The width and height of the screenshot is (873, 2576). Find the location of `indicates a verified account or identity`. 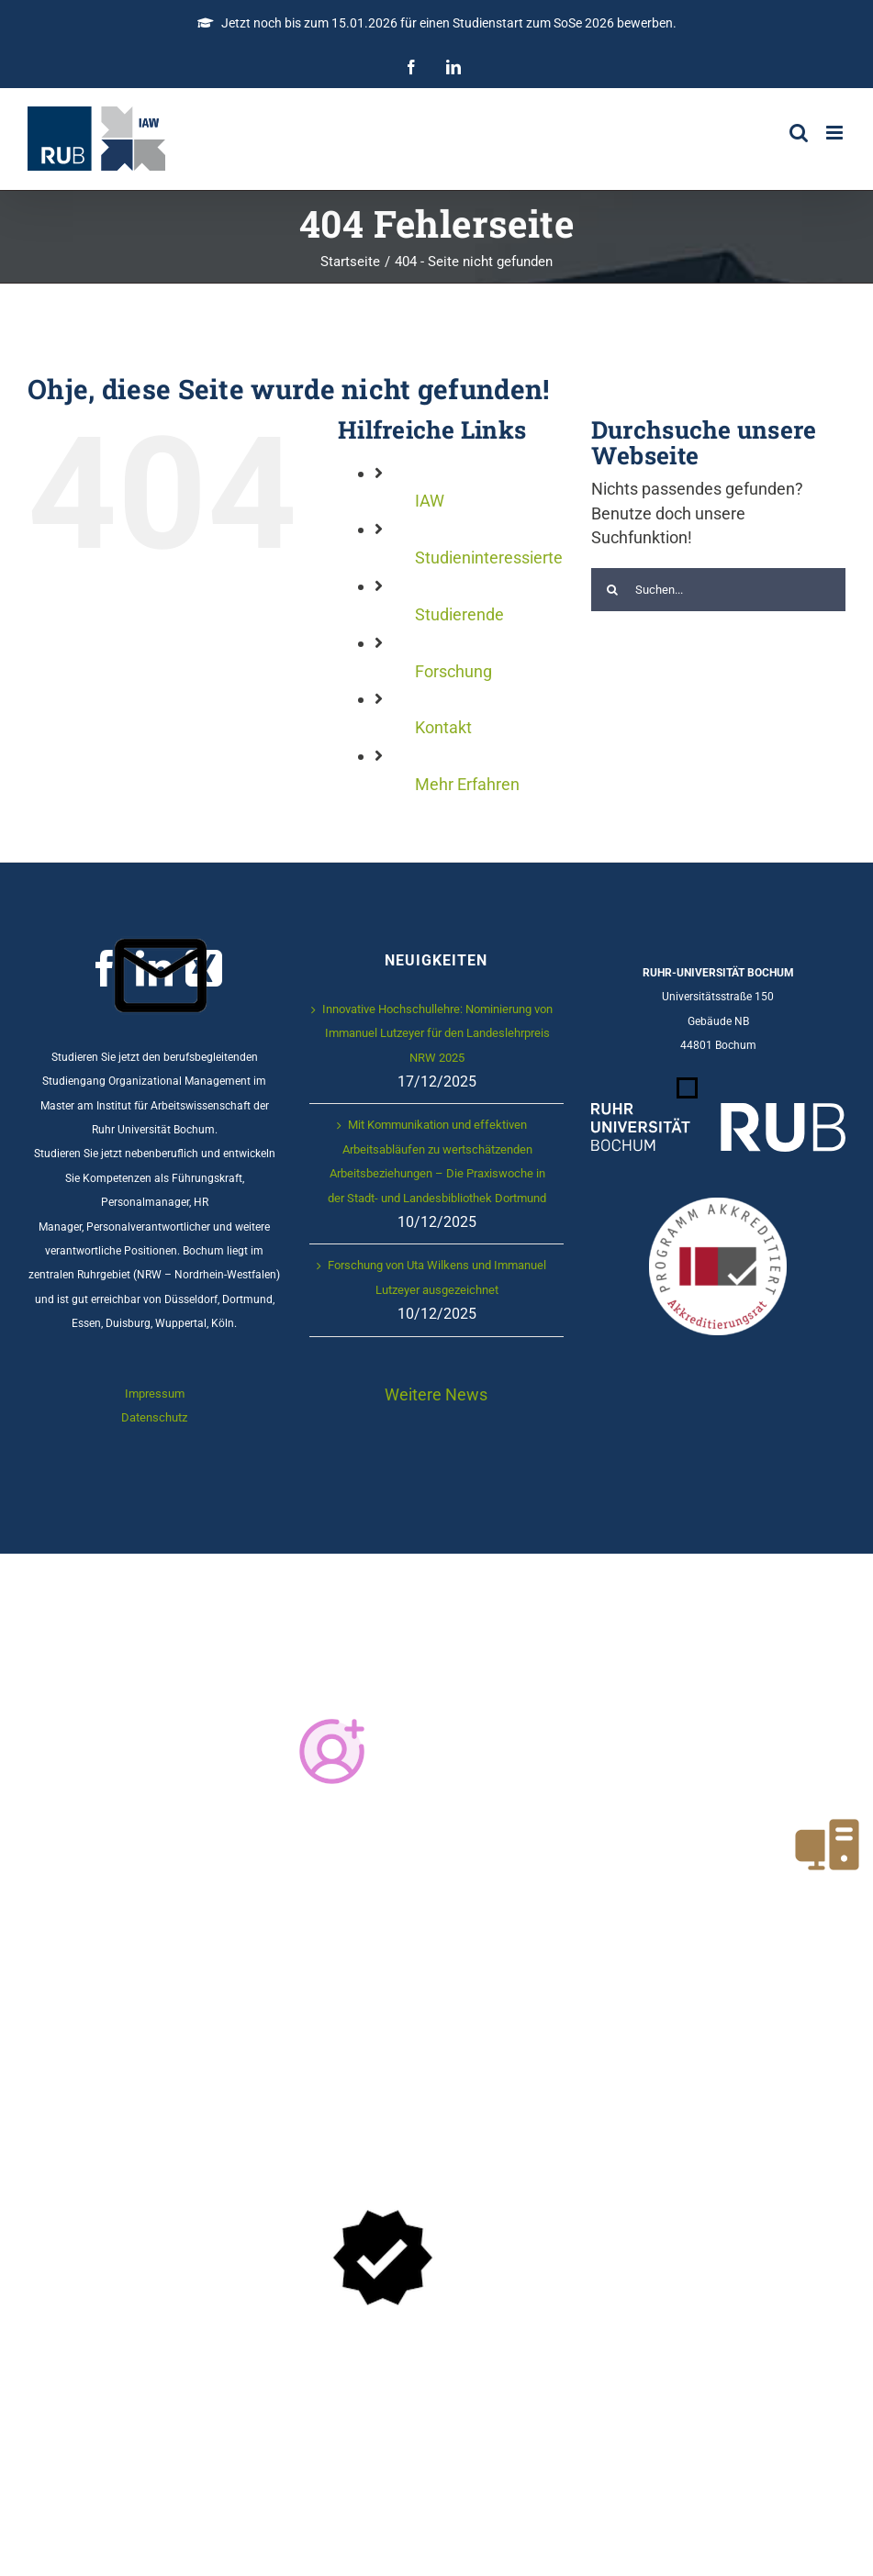

indicates a verified account or identity is located at coordinates (383, 2258).